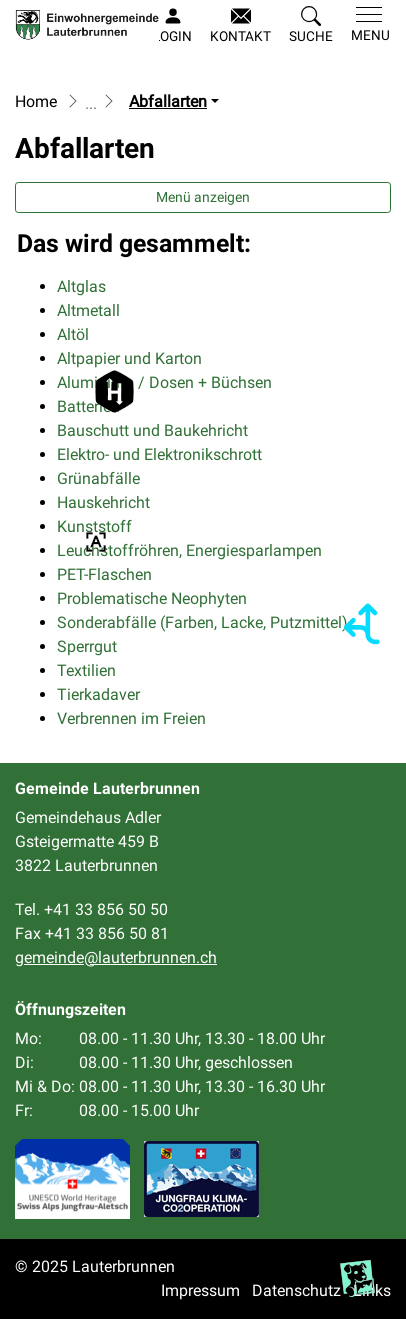 The width and height of the screenshot is (406, 1319). Describe the element at coordinates (363, 625) in the screenshot. I see `split or branch content in multiple directions` at that location.